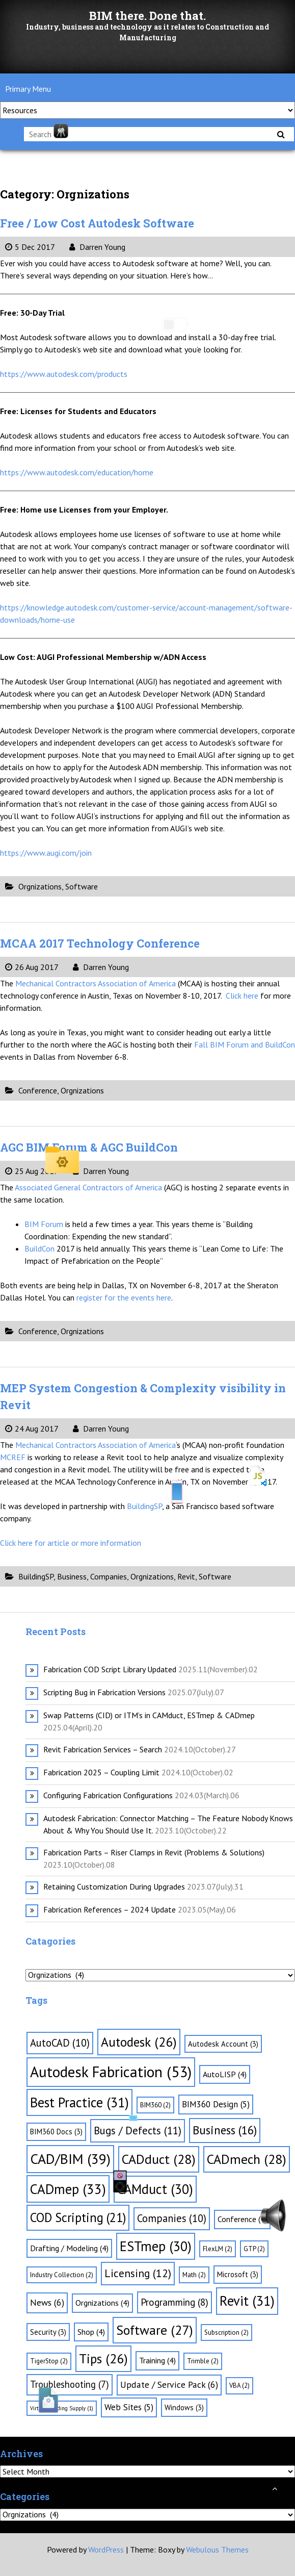 The width and height of the screenshot is (295, 2576). Describe the element at coordinates (133, 2118) in the screenshot. I see `access shared group folder` at that location.